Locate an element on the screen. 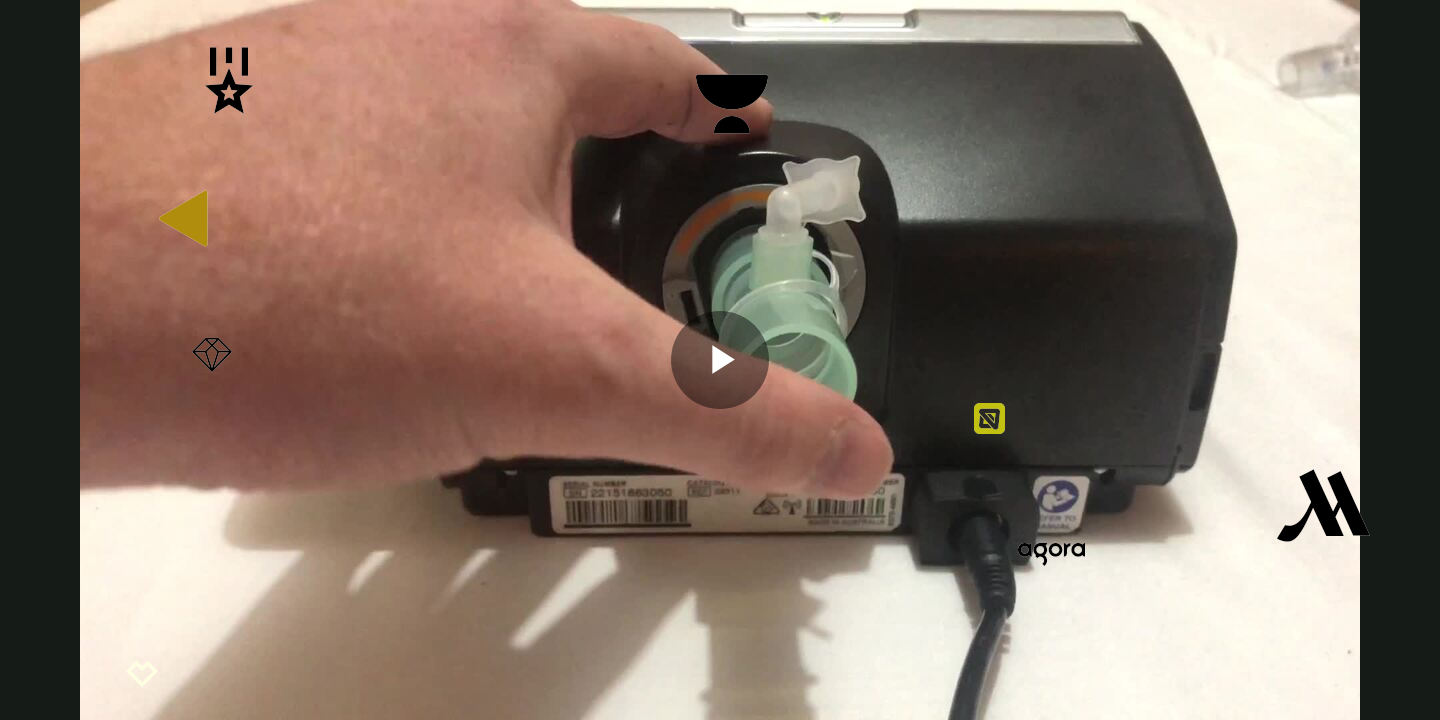 The width and height of the screenshot is (1440, 720). mock service worker (MSW) library logo is located at coordinates (989, 418).